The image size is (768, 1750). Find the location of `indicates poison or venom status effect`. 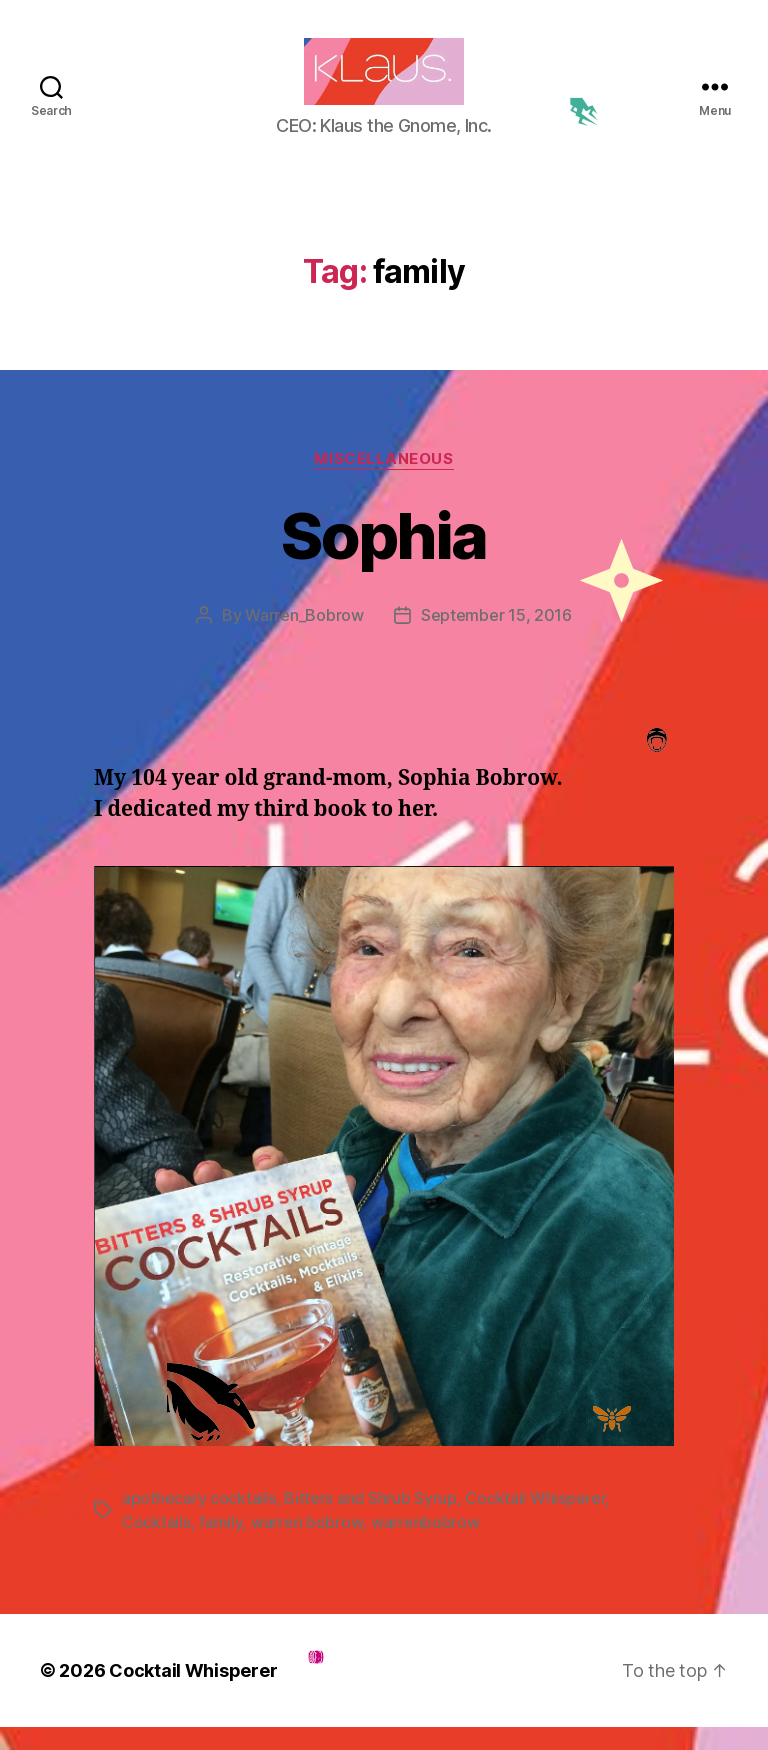

indicates poison or venom status effect is located at coordinates (657, 740).